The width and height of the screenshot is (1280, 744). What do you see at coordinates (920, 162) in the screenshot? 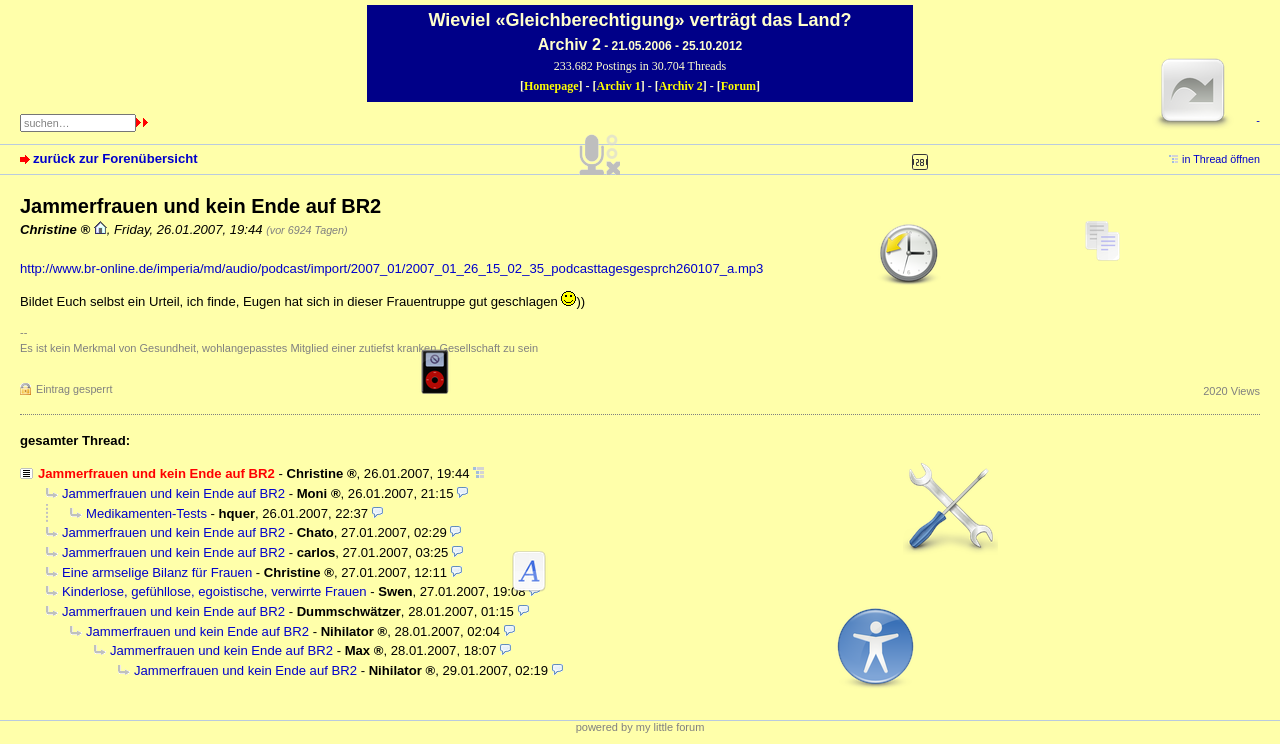
I see `open the calendar app` at bounding box center [920, 162].